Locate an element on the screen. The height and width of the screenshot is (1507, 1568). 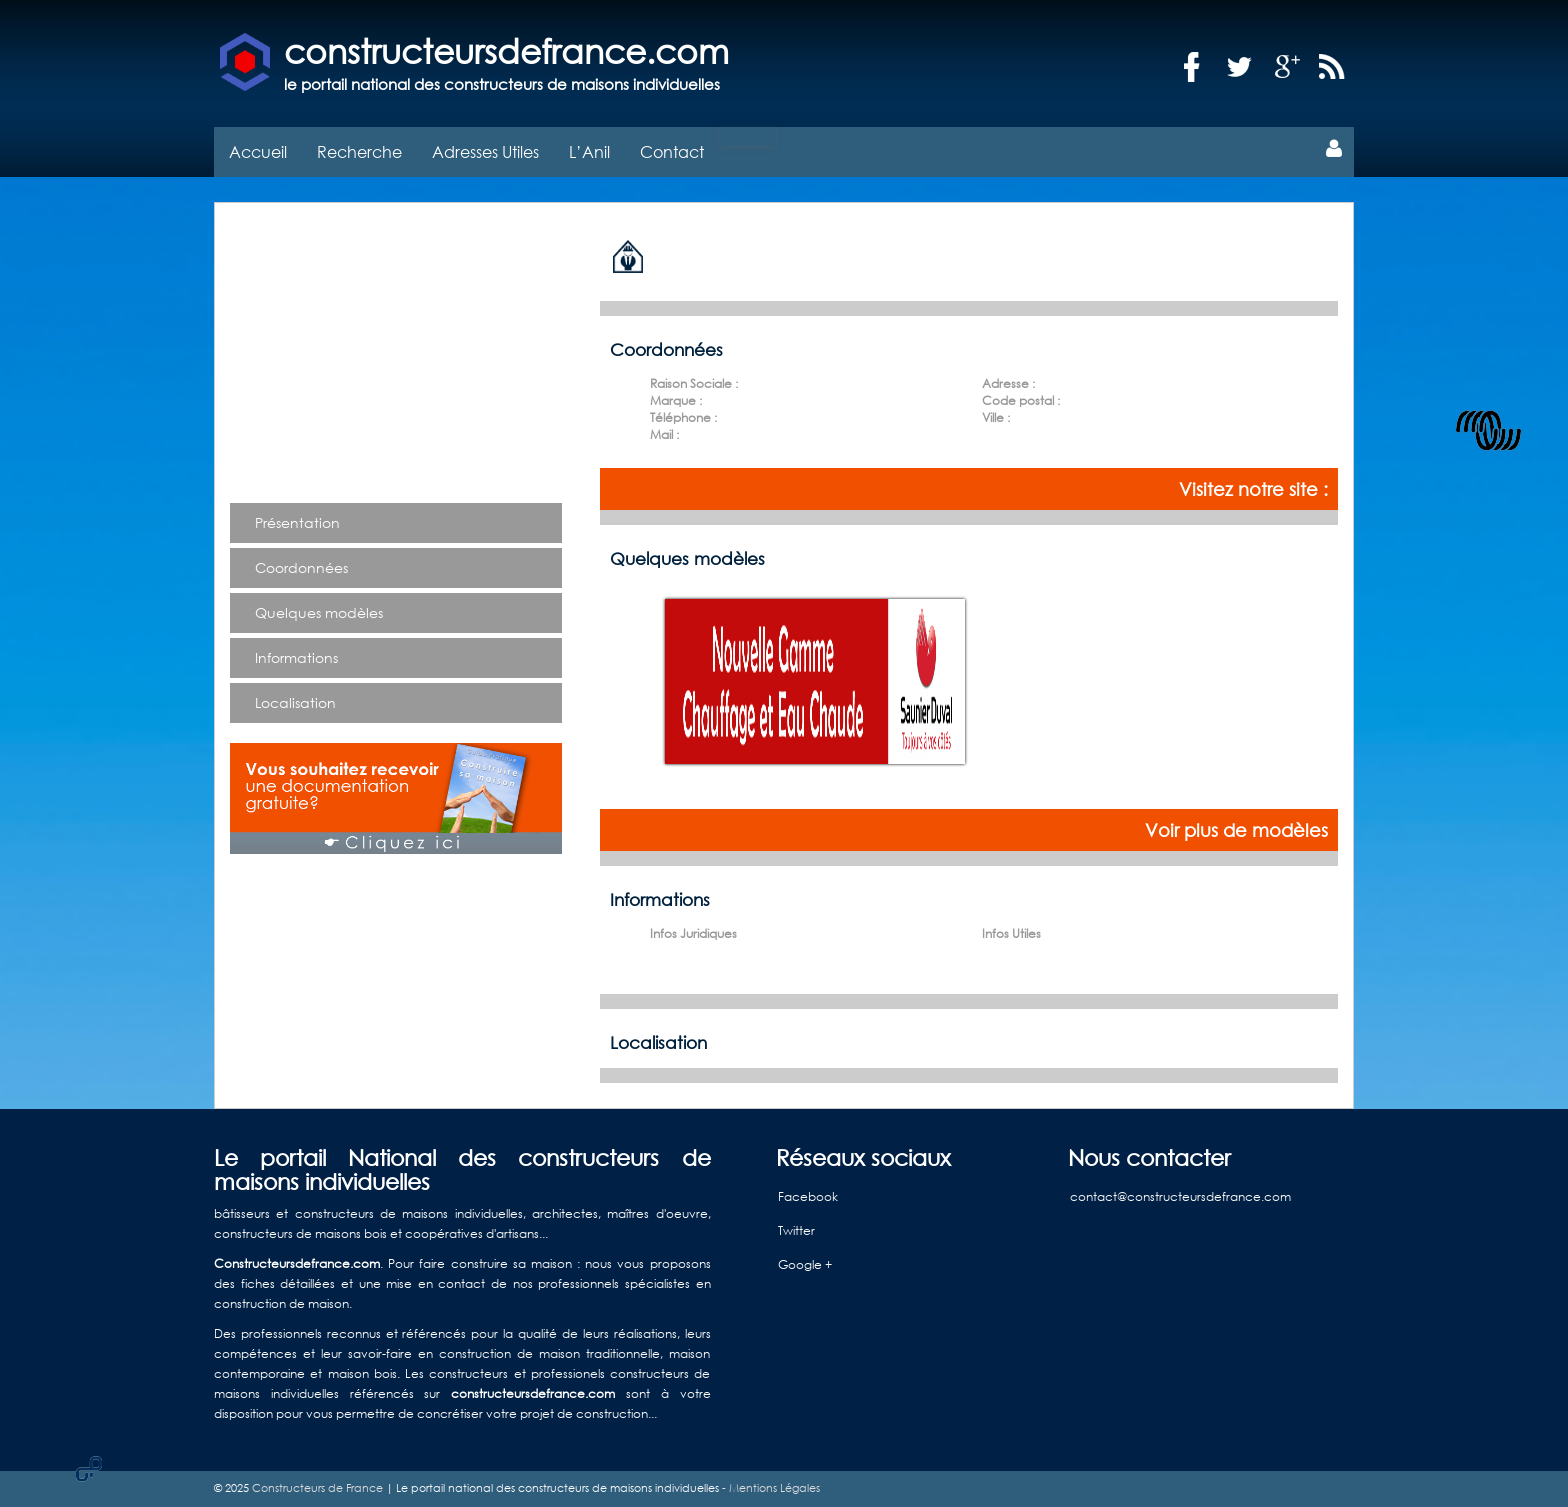
open the OpenProject app is located at coordinates (89, 1469).